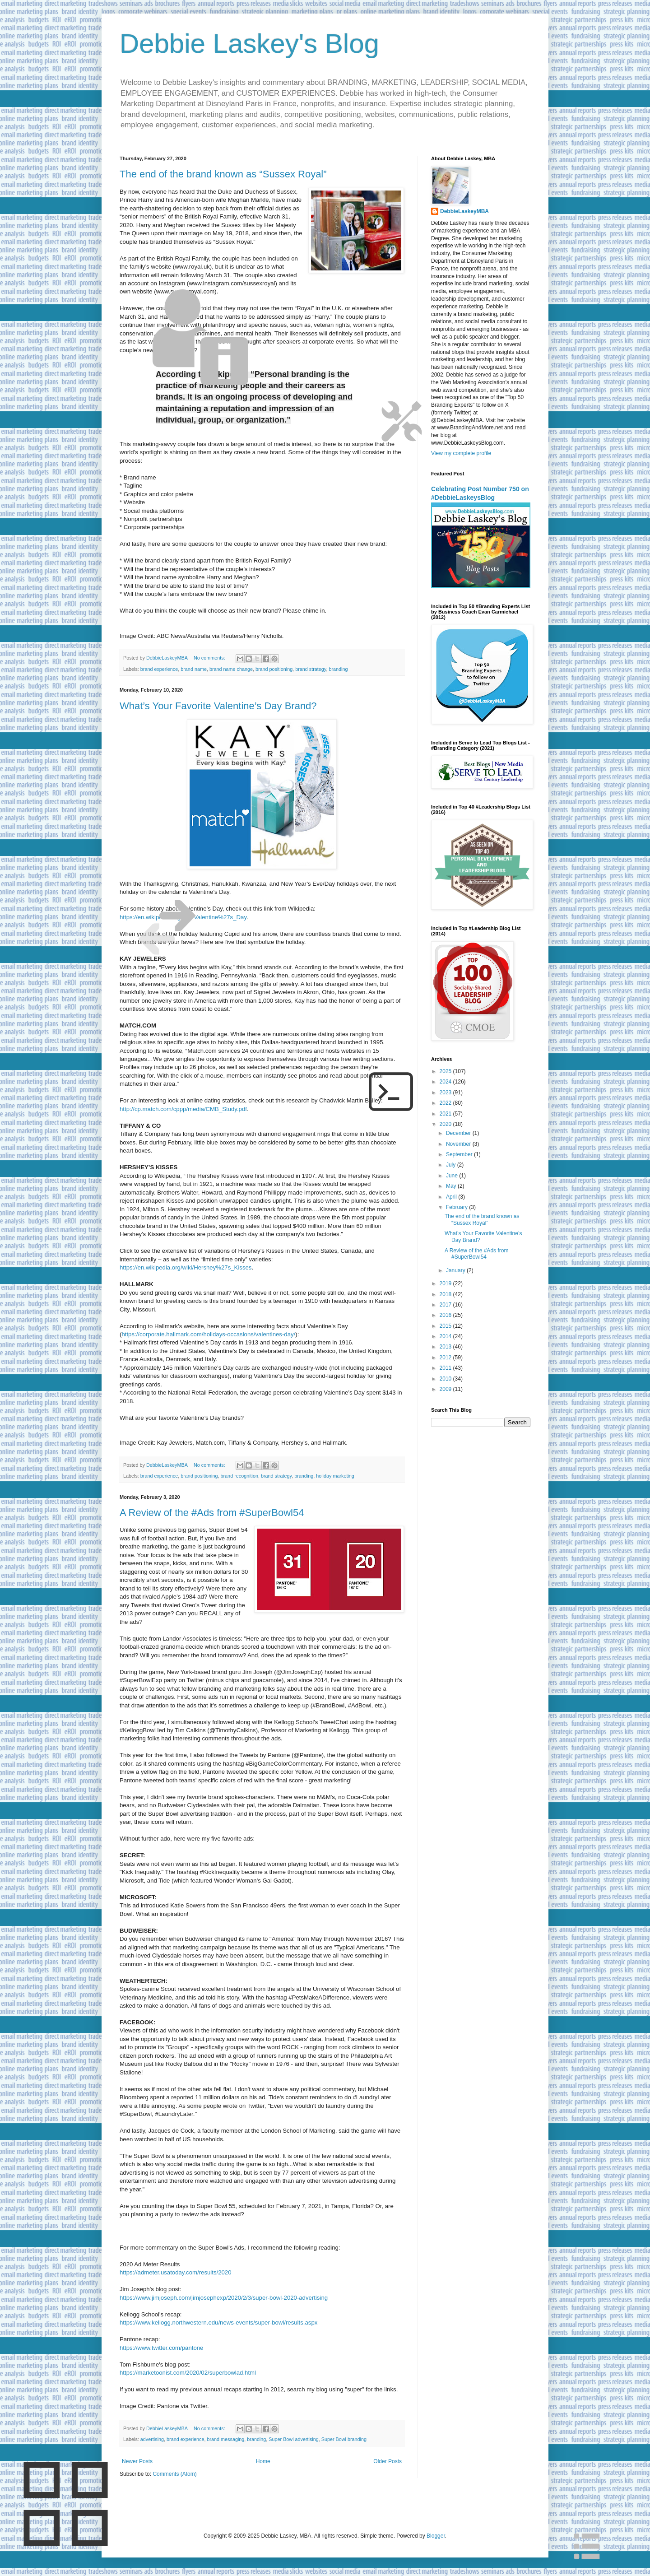  I want to click on access system settings and preferences, so click(402, 421).